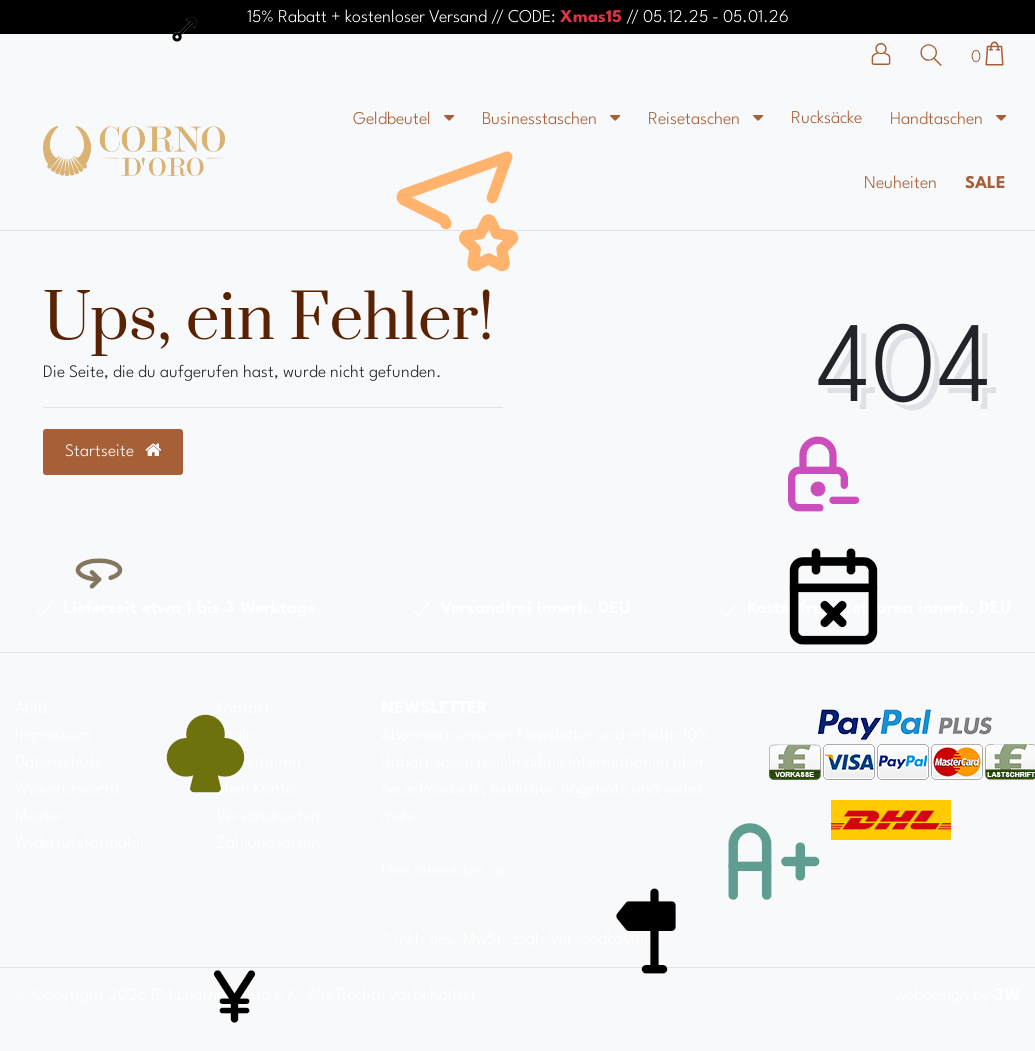 Image resolution: width=1035 pixels, height=1051 pixels. What do you see at coordinates (205, 753) in the screenshot?
I see `select clubs suit in a card game` at bounding box center [205, 753].